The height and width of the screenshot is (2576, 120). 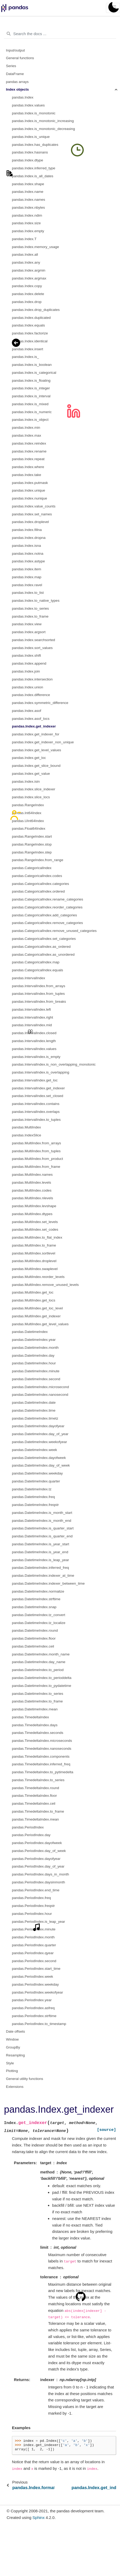 I want to click on view who has seen your content, so click(x=30, y=1032).